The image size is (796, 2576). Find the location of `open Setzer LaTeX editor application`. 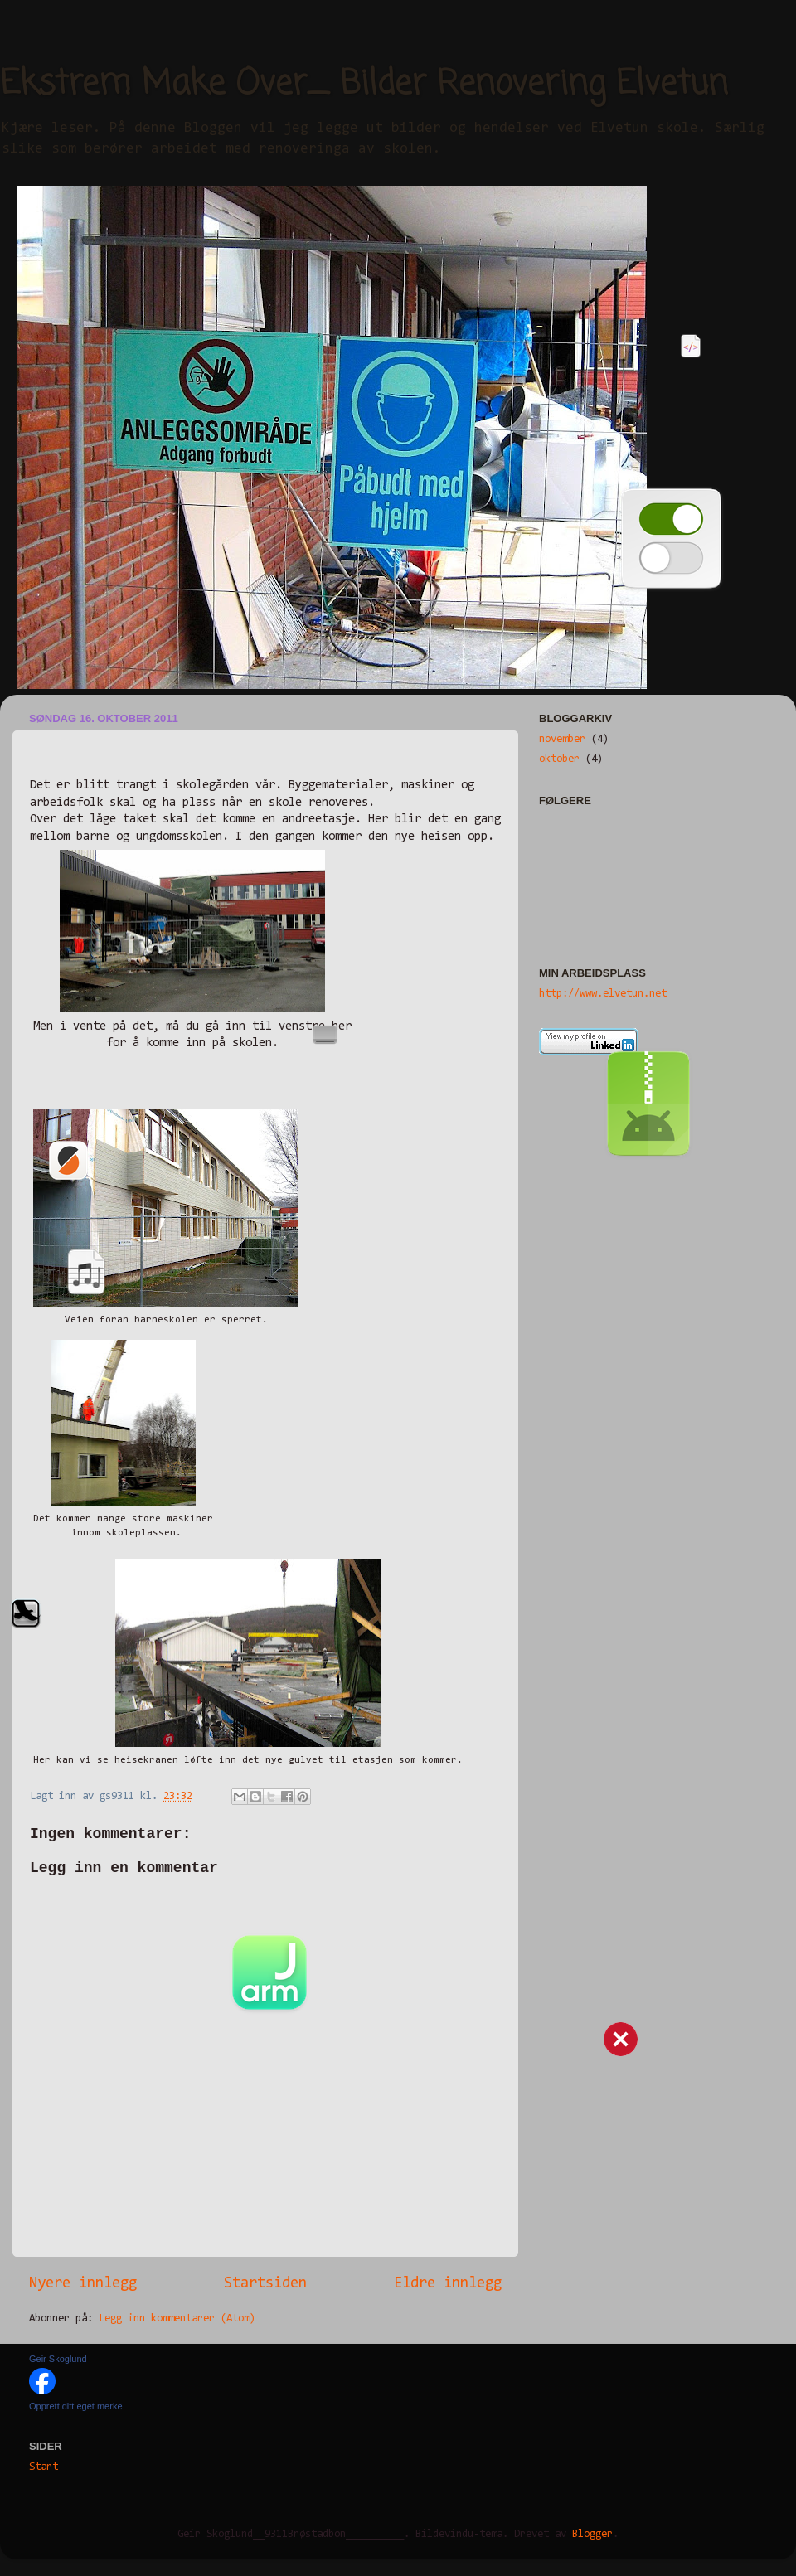

open Setzer LaTeX editor application is located at coordinates (26, 1613).